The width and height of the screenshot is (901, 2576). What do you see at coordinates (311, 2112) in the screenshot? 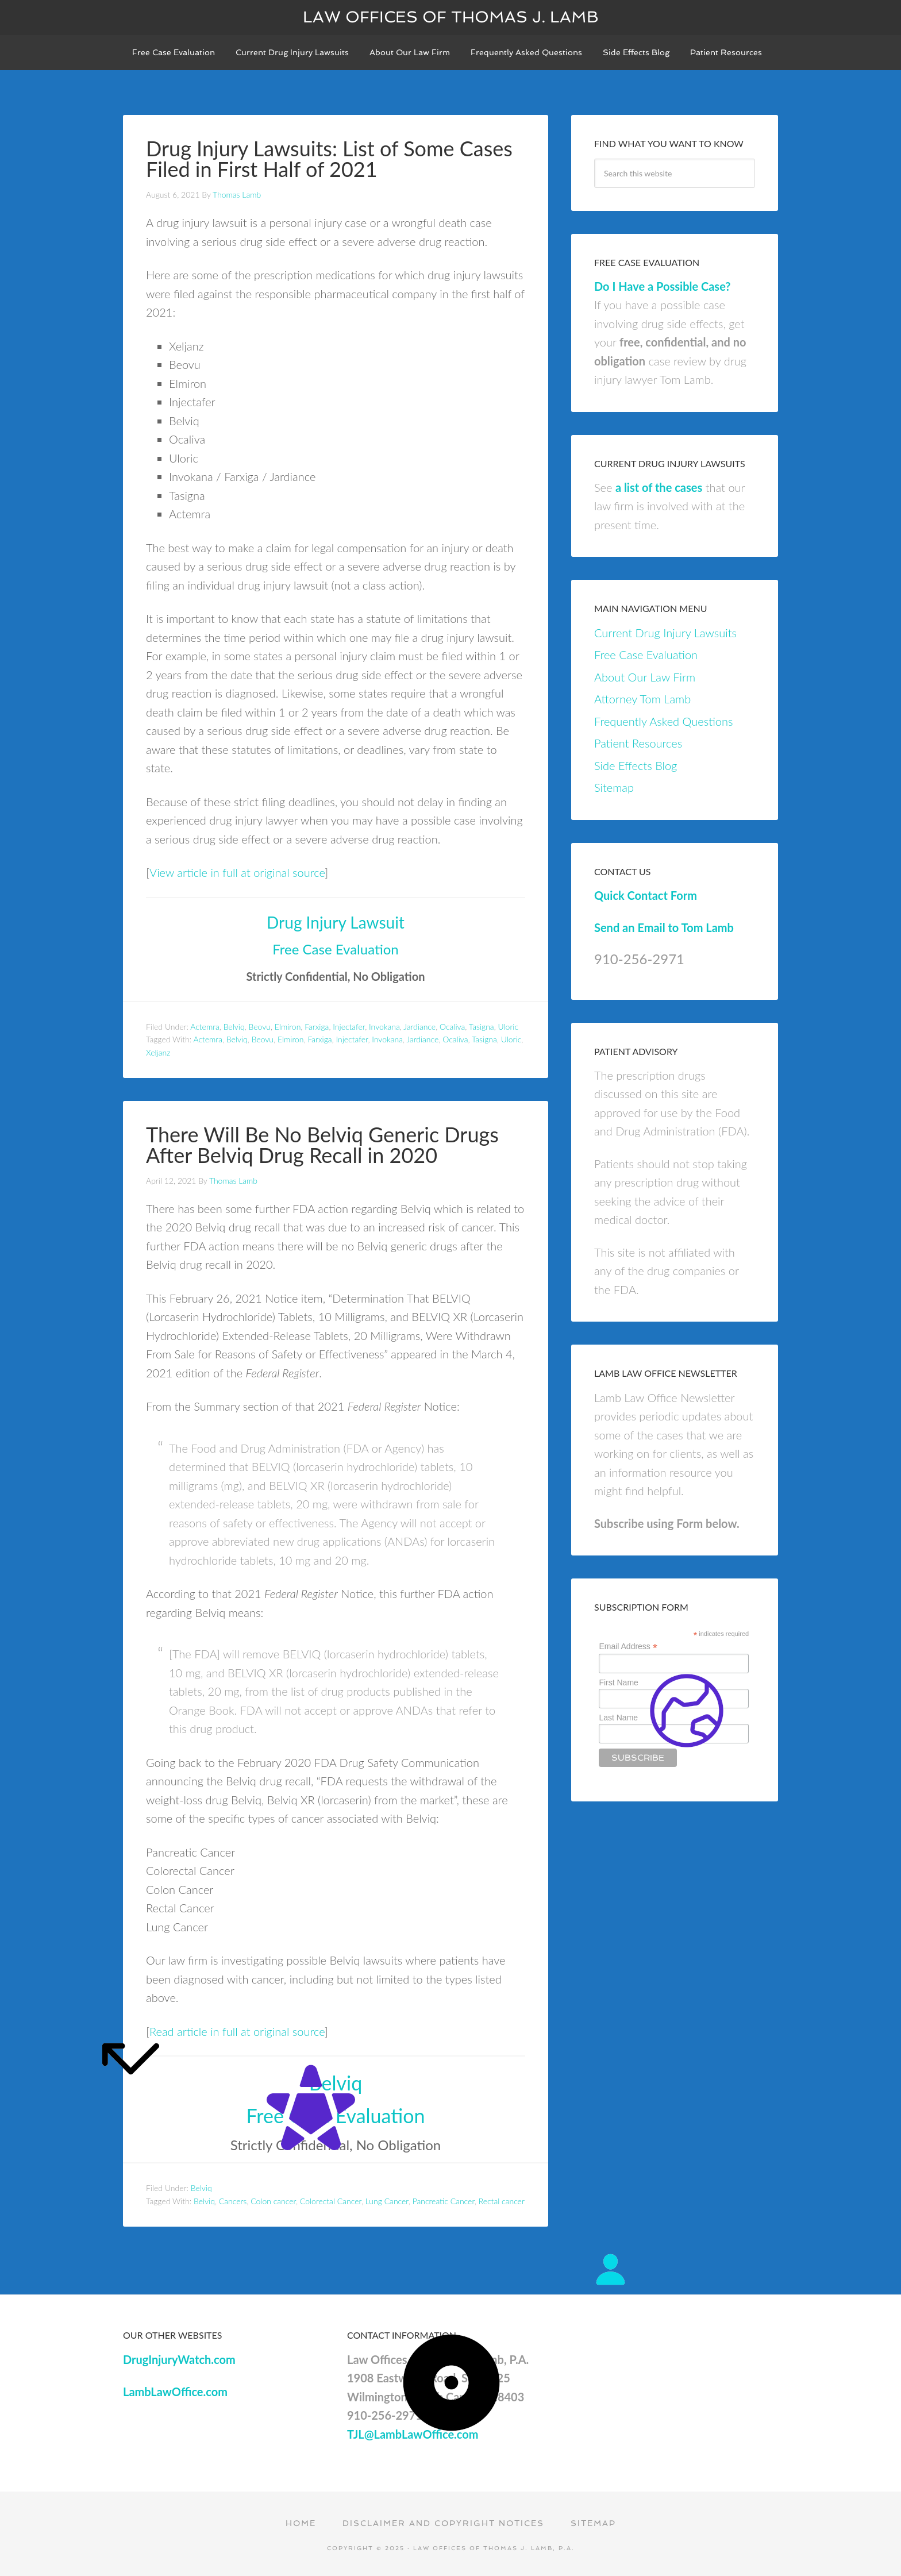
I see `indicates occult or mystical category` at bounding box center [311, 2112].